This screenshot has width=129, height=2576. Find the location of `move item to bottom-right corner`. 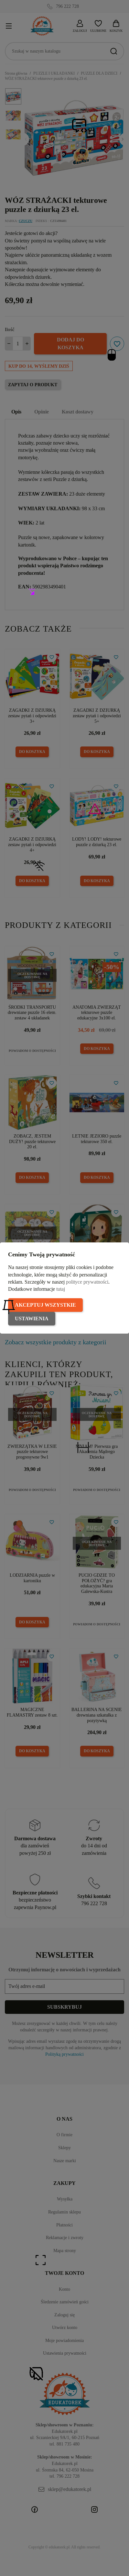

move item to bottom-right corner is located at coordinates (32, 592).